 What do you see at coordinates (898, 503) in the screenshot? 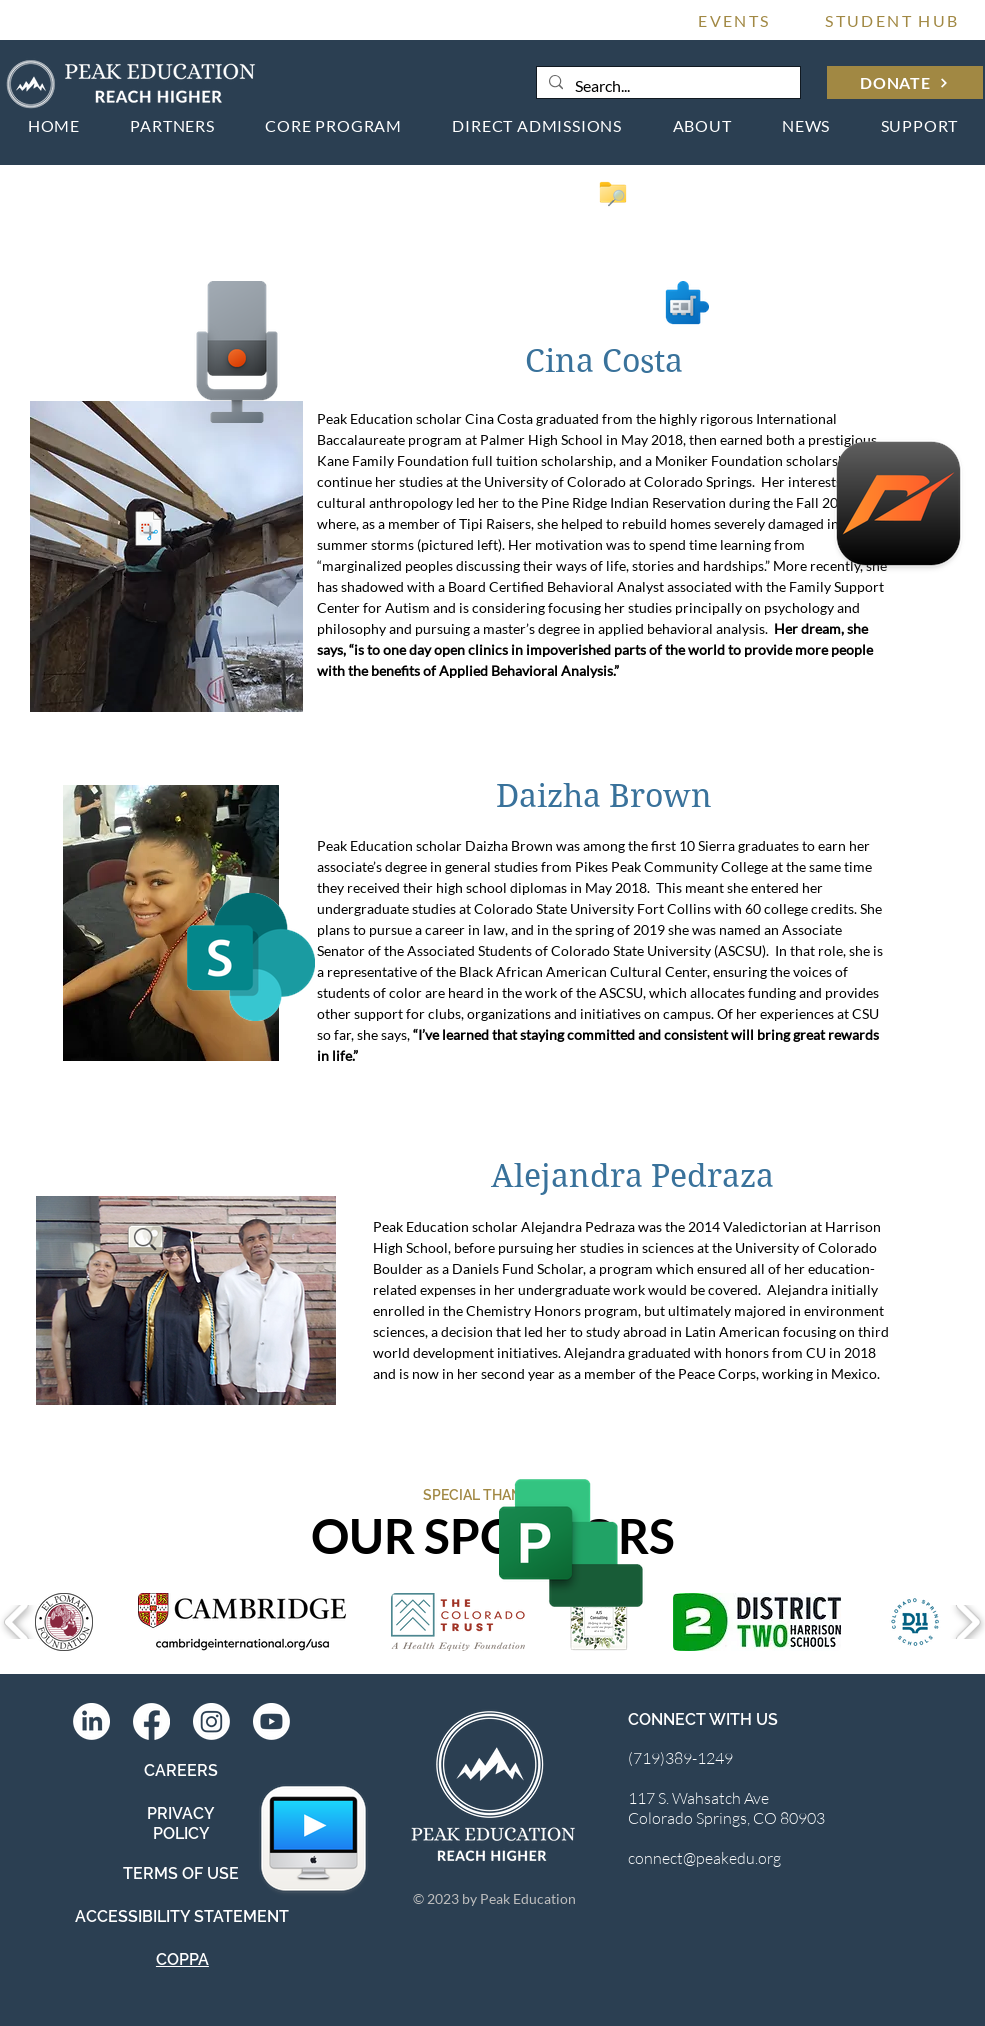
I see `launch need for speed: the run game` at bounding box center [898, 503].